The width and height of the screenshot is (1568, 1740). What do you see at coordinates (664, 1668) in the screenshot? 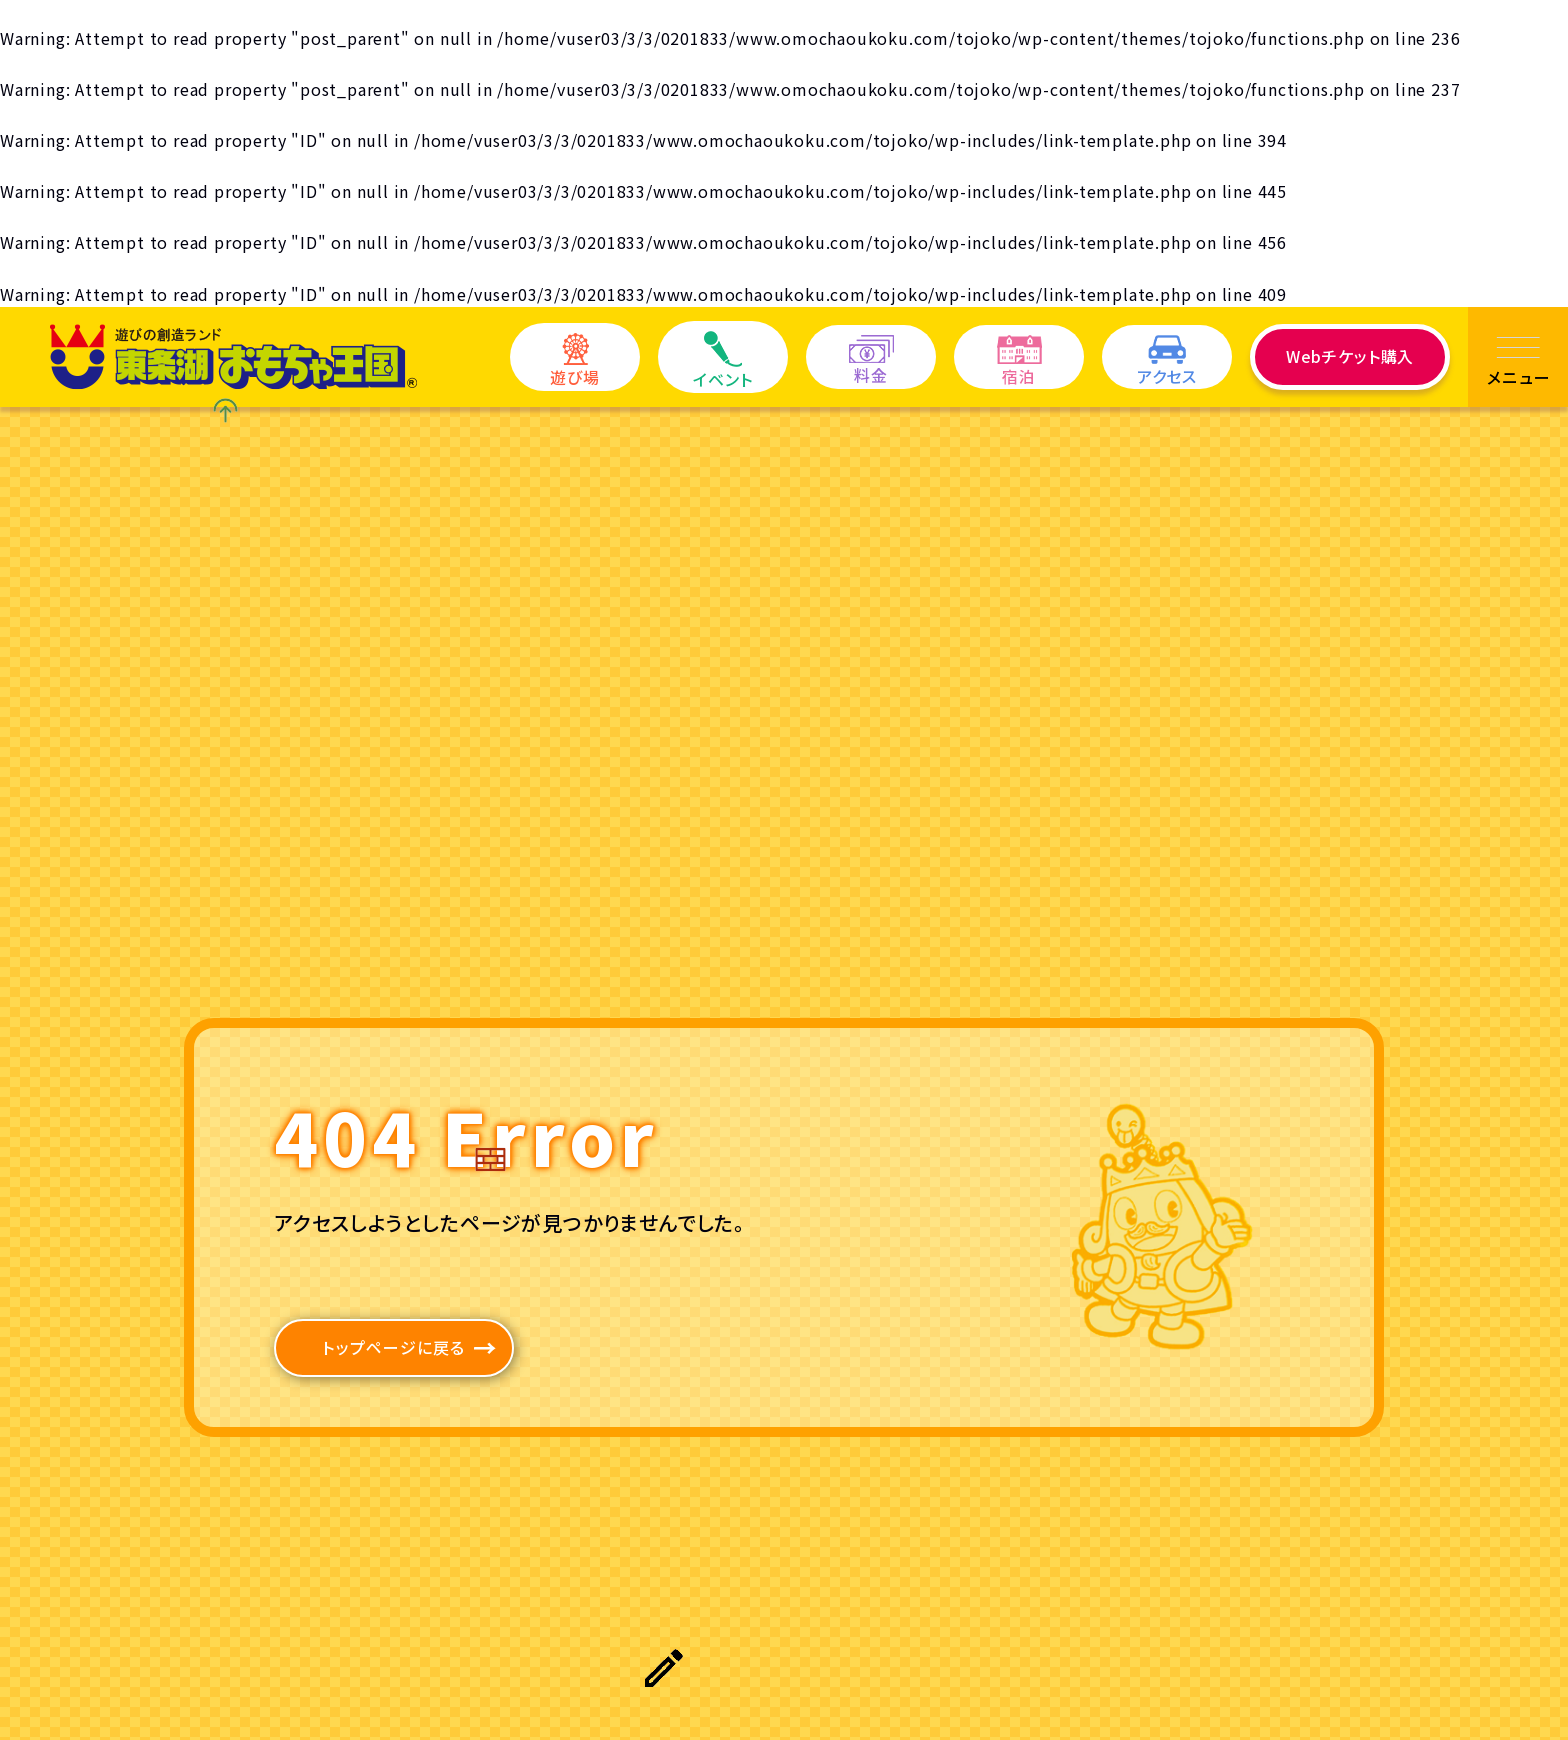
I see `create or compose new content` at bounding box center [664, 1668].